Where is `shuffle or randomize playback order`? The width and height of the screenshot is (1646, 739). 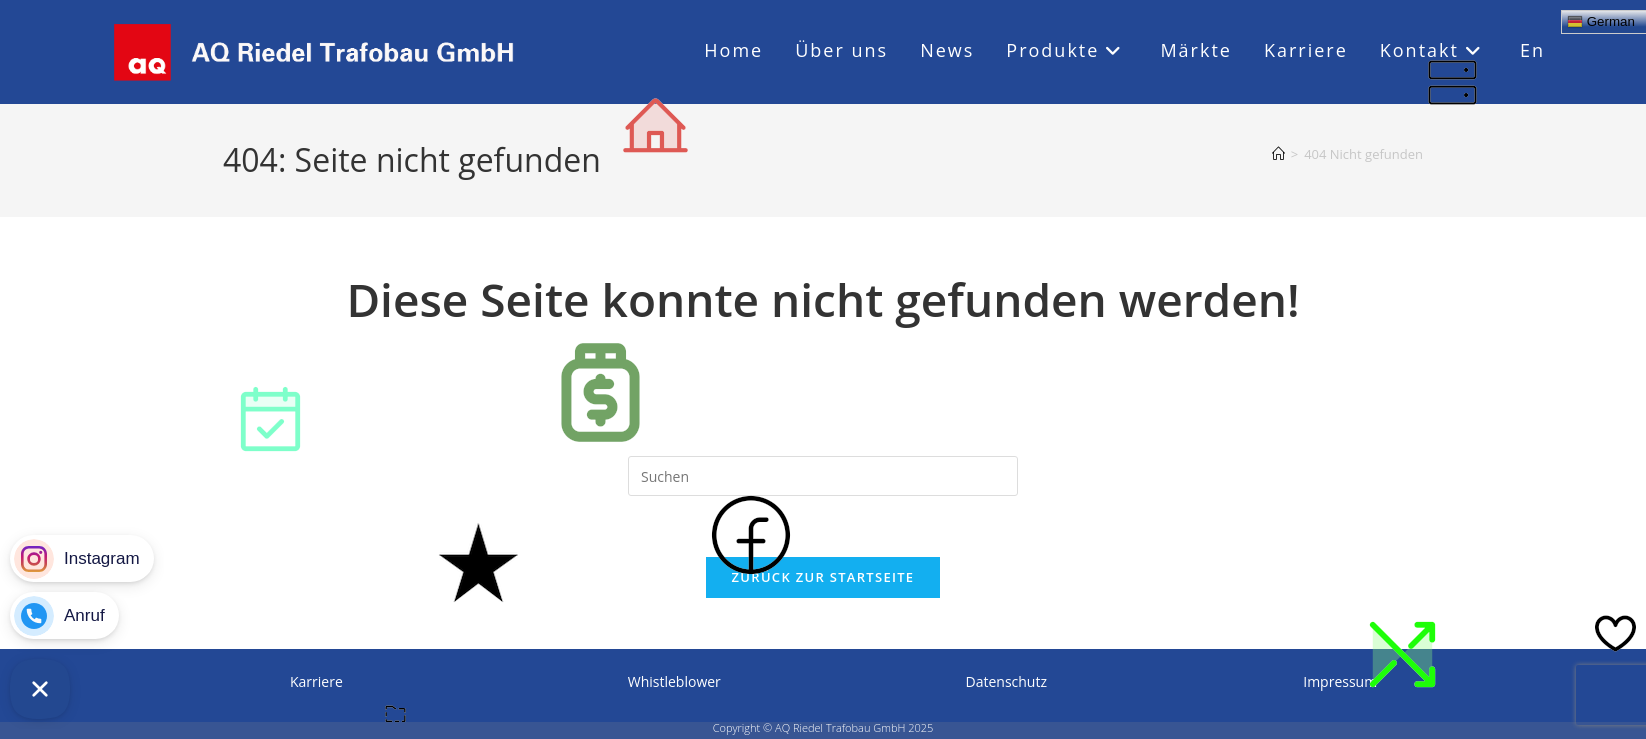 shuffle or randomize playback order is located at coordinates (1402, 654).